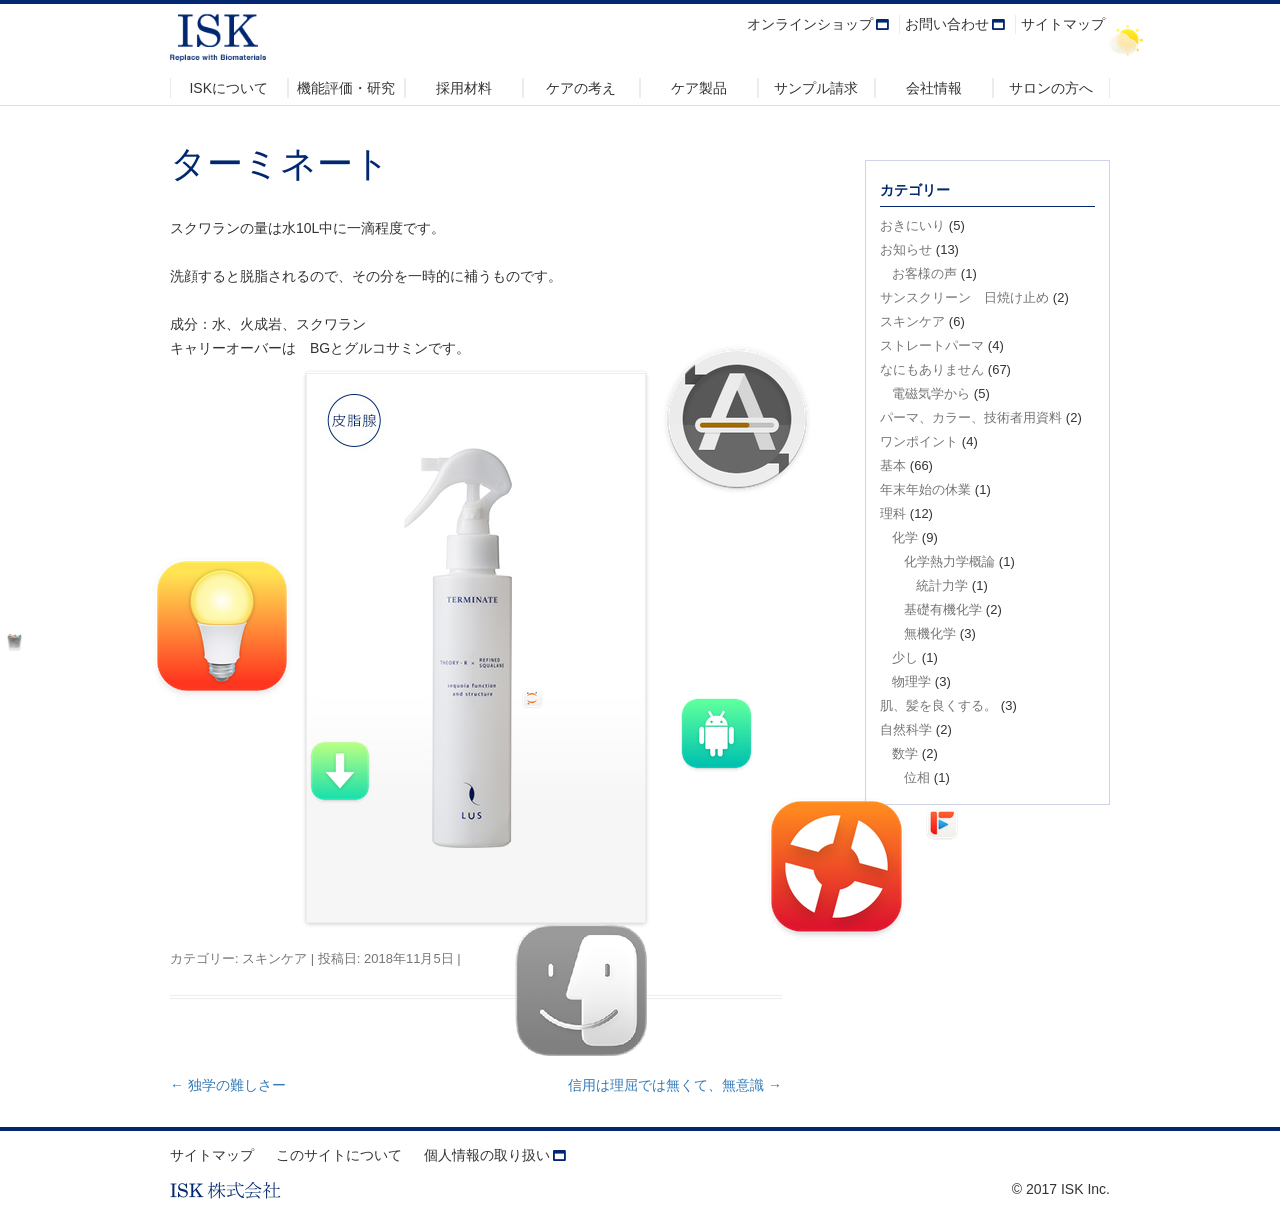 The height and width of the screenshot is (1213, 1280). What do you see at coordinates (222, 626) in the screenshot?
I see `open redshift to adjust screen color temperature` at bounding box center [222, 626].